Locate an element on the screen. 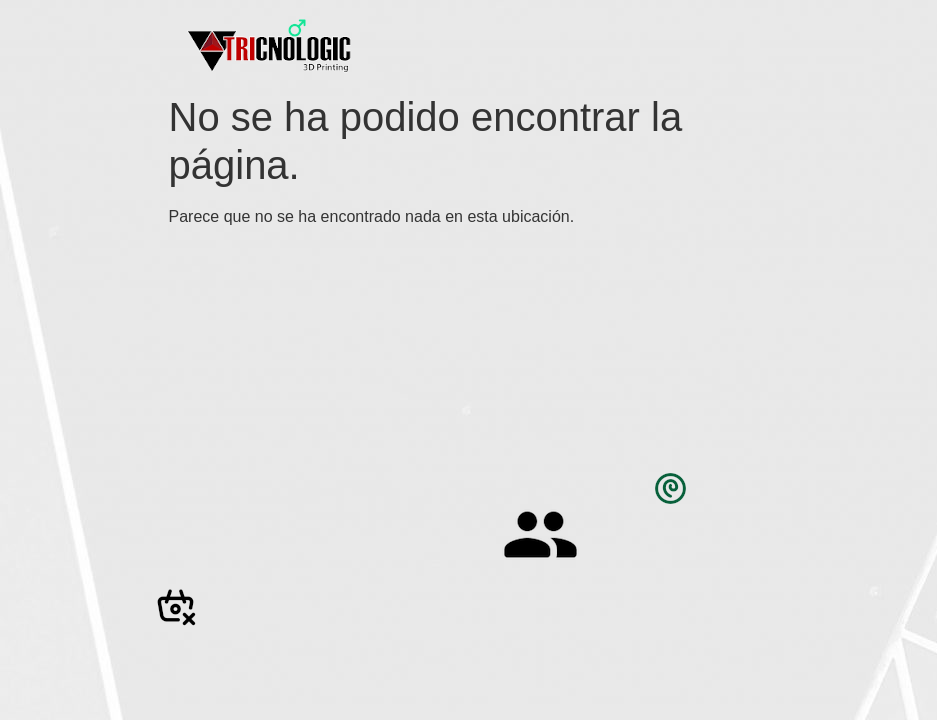 This screenshot has width=937, height=720. debian linux operating system logo is located at coordinates (670, 488).